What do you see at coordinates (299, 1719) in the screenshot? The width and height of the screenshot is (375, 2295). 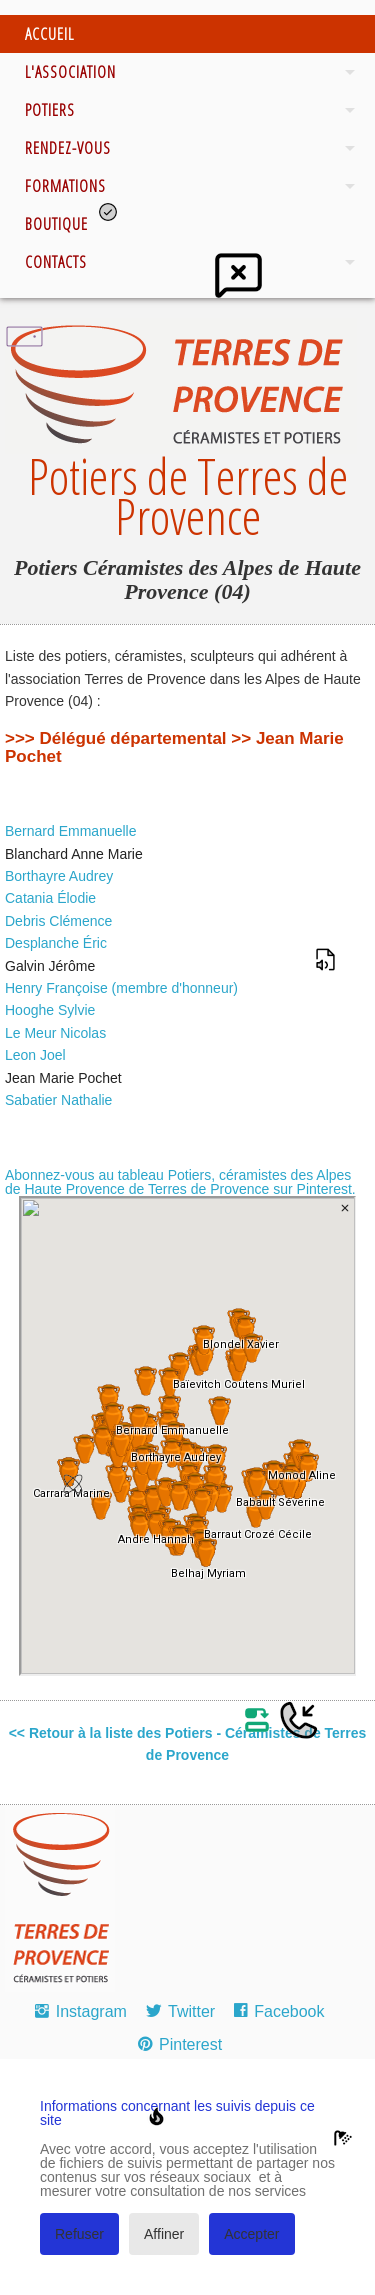 I see `incoming call notification` at bounding box center [299, 1719].